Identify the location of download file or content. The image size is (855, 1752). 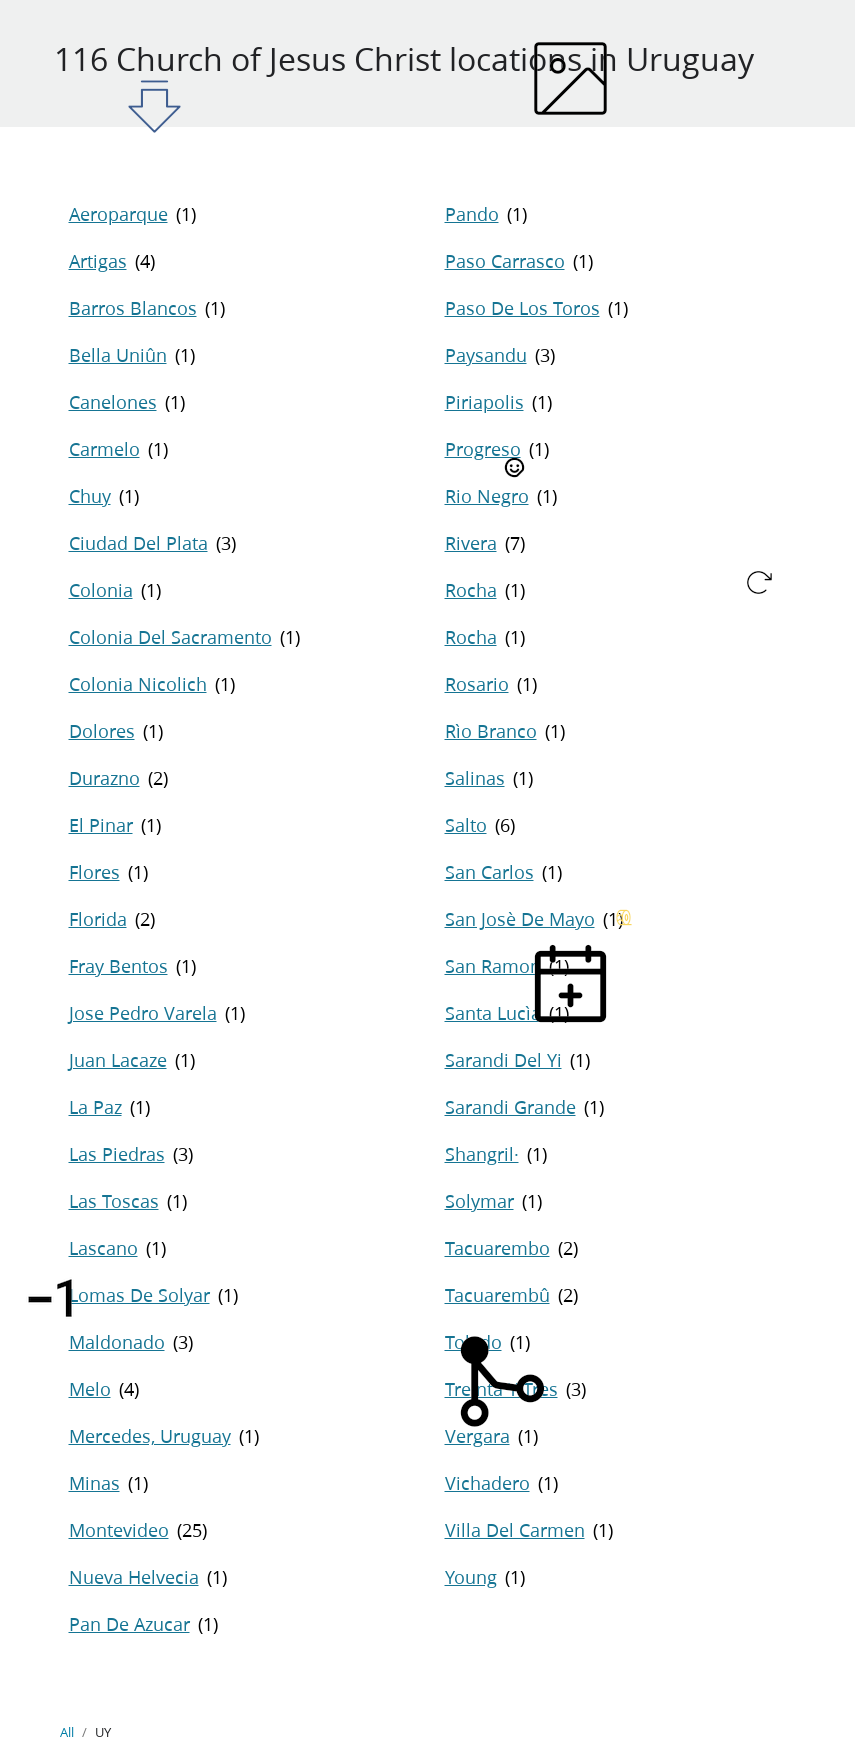
(154, 104).